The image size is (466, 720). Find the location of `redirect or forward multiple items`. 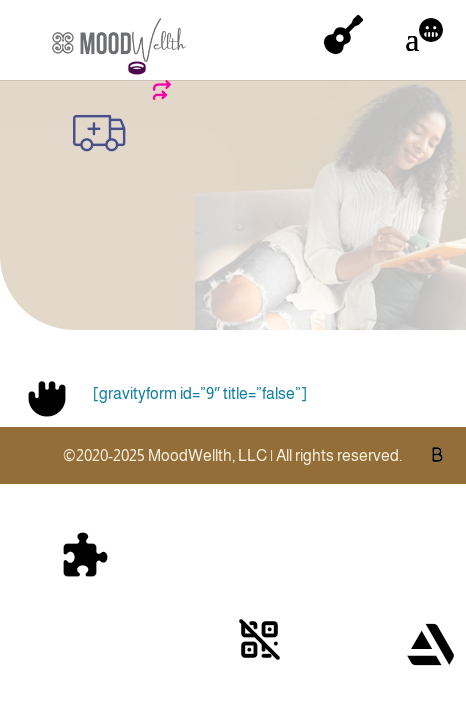

redirect or forward multiple items is located at coordinates (162, 91).